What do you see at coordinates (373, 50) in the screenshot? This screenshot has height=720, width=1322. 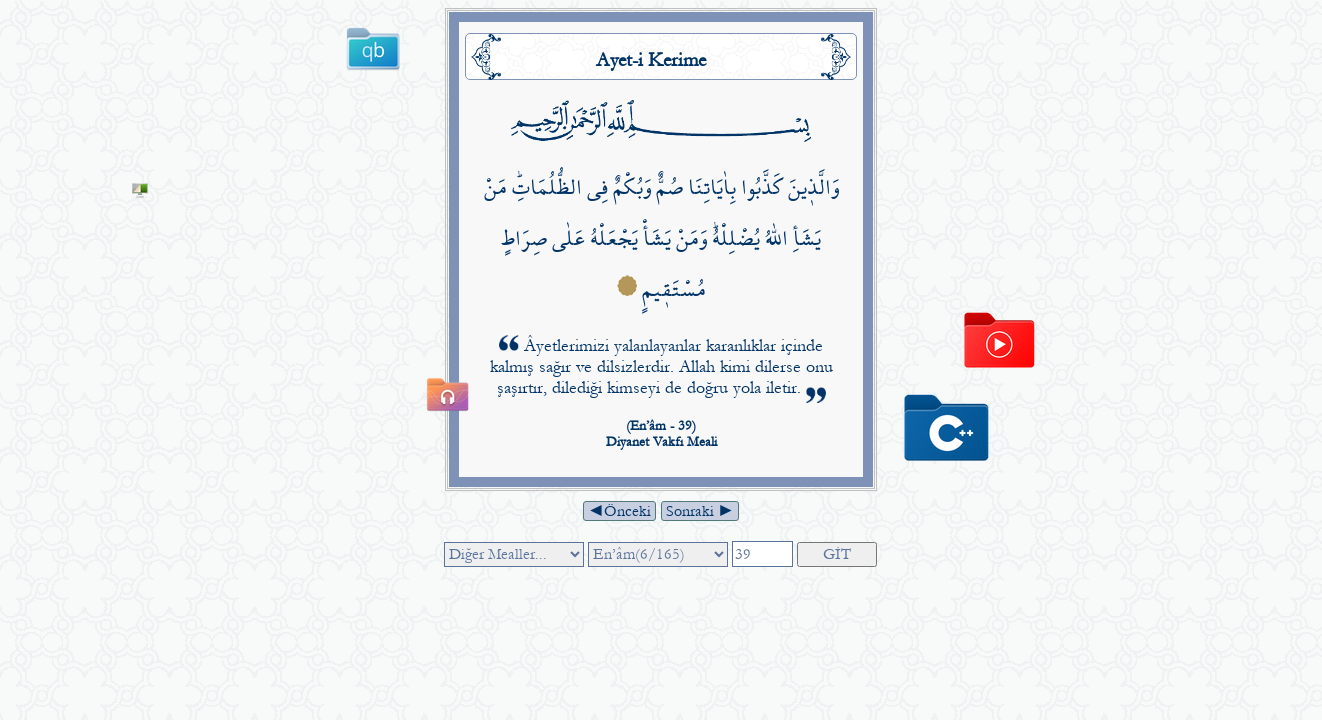 I see `open qbittorrent downloads folder` at bounding box center [373, 50].